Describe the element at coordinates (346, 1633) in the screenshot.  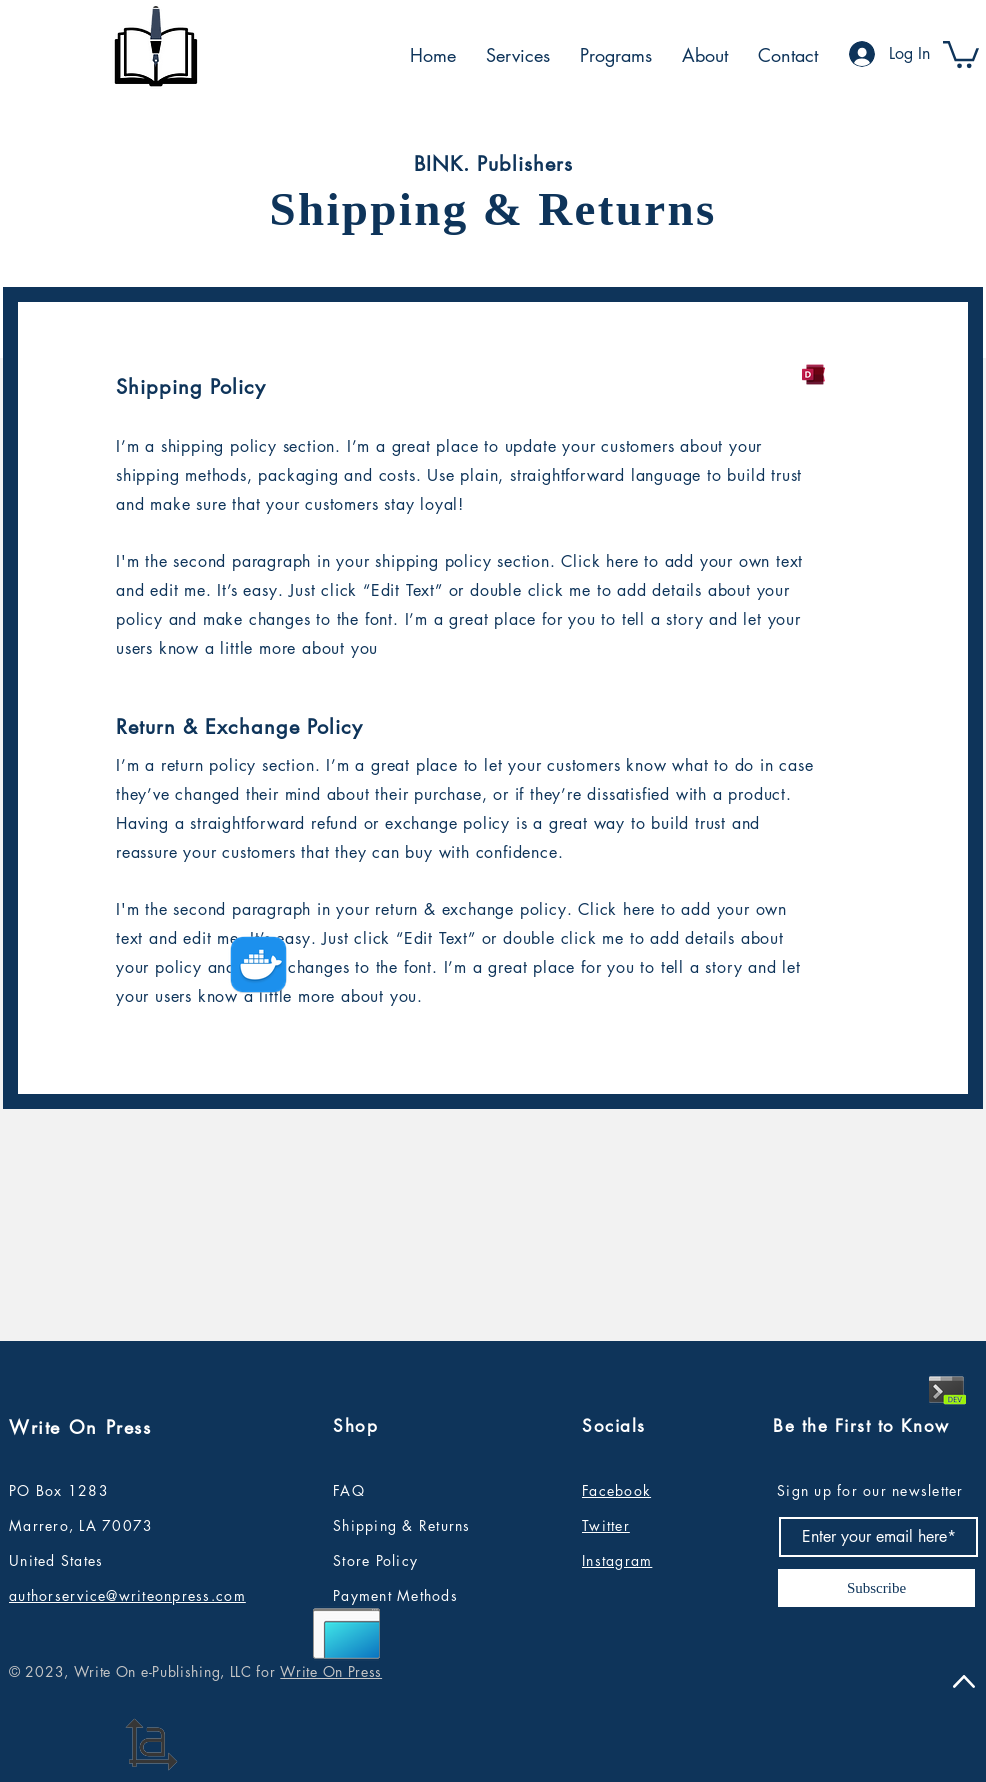
I see `open desktop view` at that location.